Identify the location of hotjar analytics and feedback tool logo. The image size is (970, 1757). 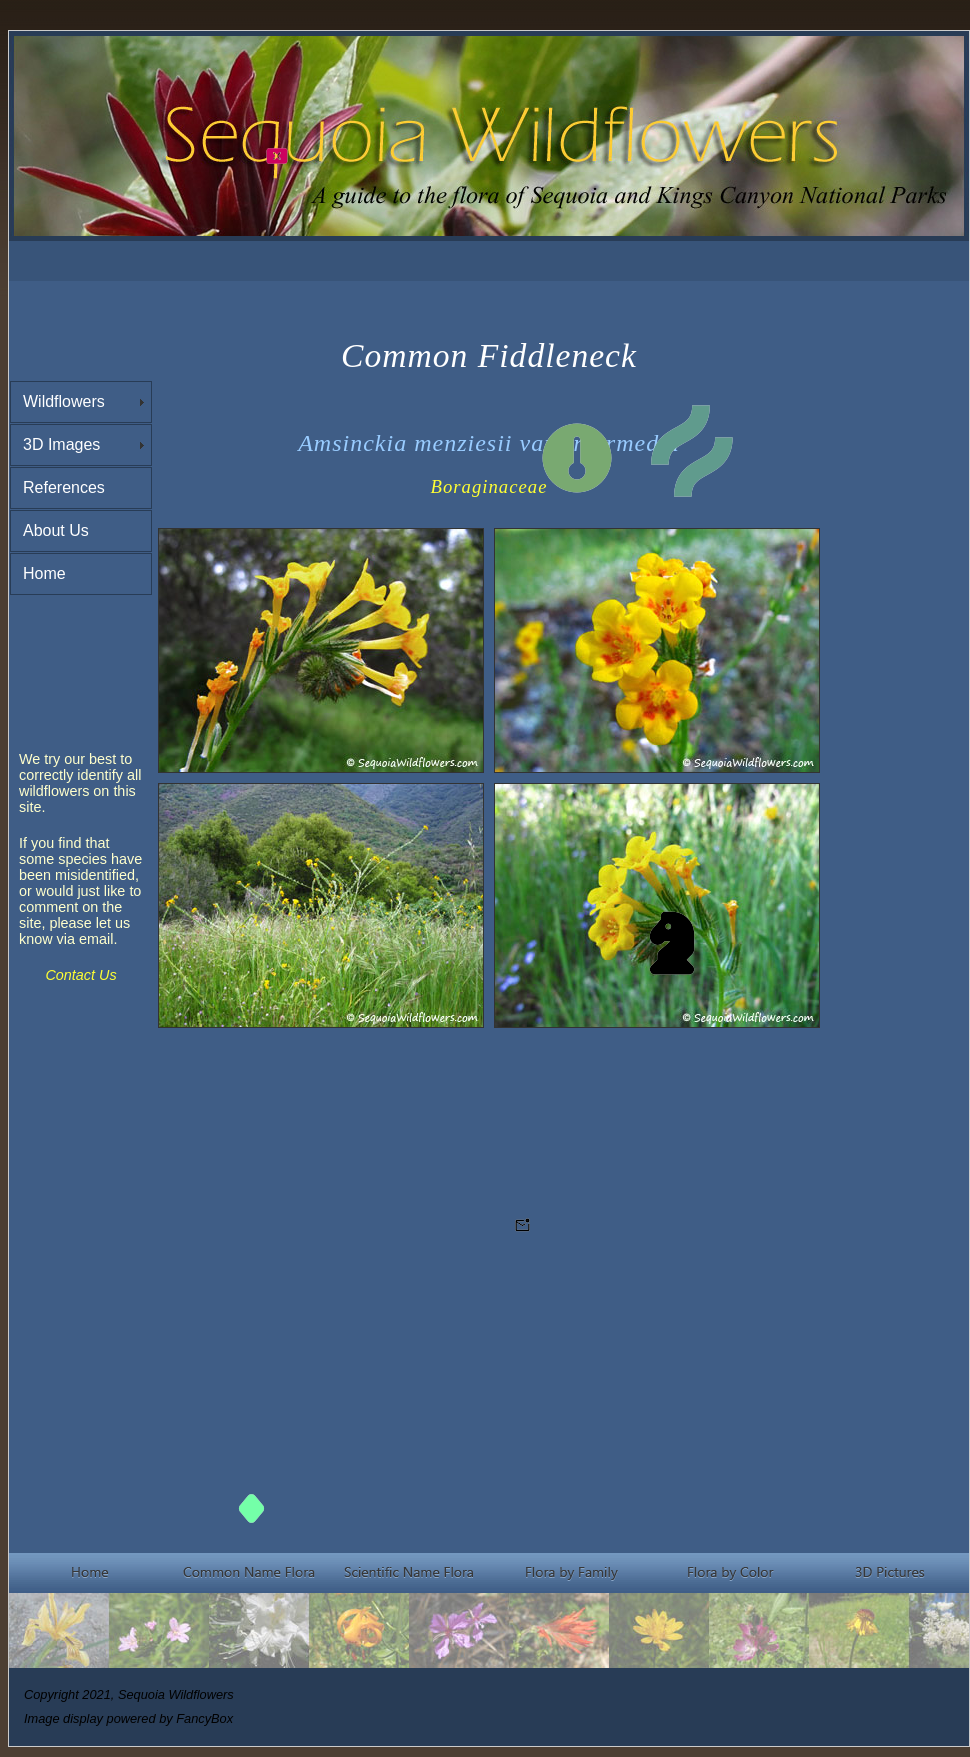
(691, 451).